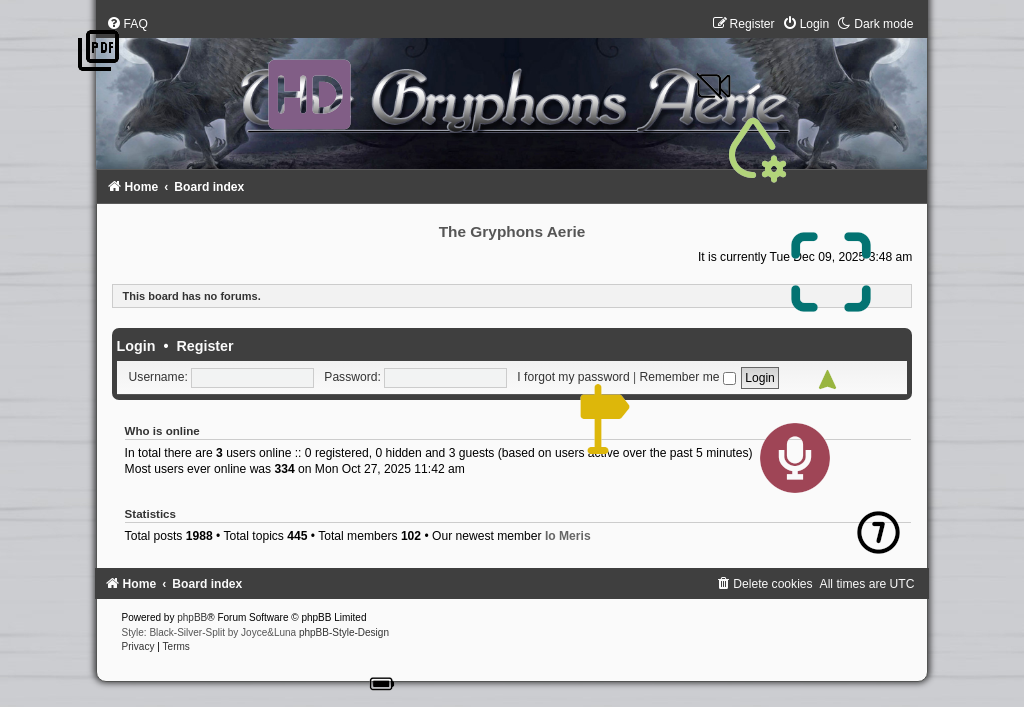 The height and width of the screenshot is (727, 1024). What do you see at coordinates (878, 532) in the screenshot?
I see `indicates step 7 in a multi-step process` at bounding box center [878, 532].